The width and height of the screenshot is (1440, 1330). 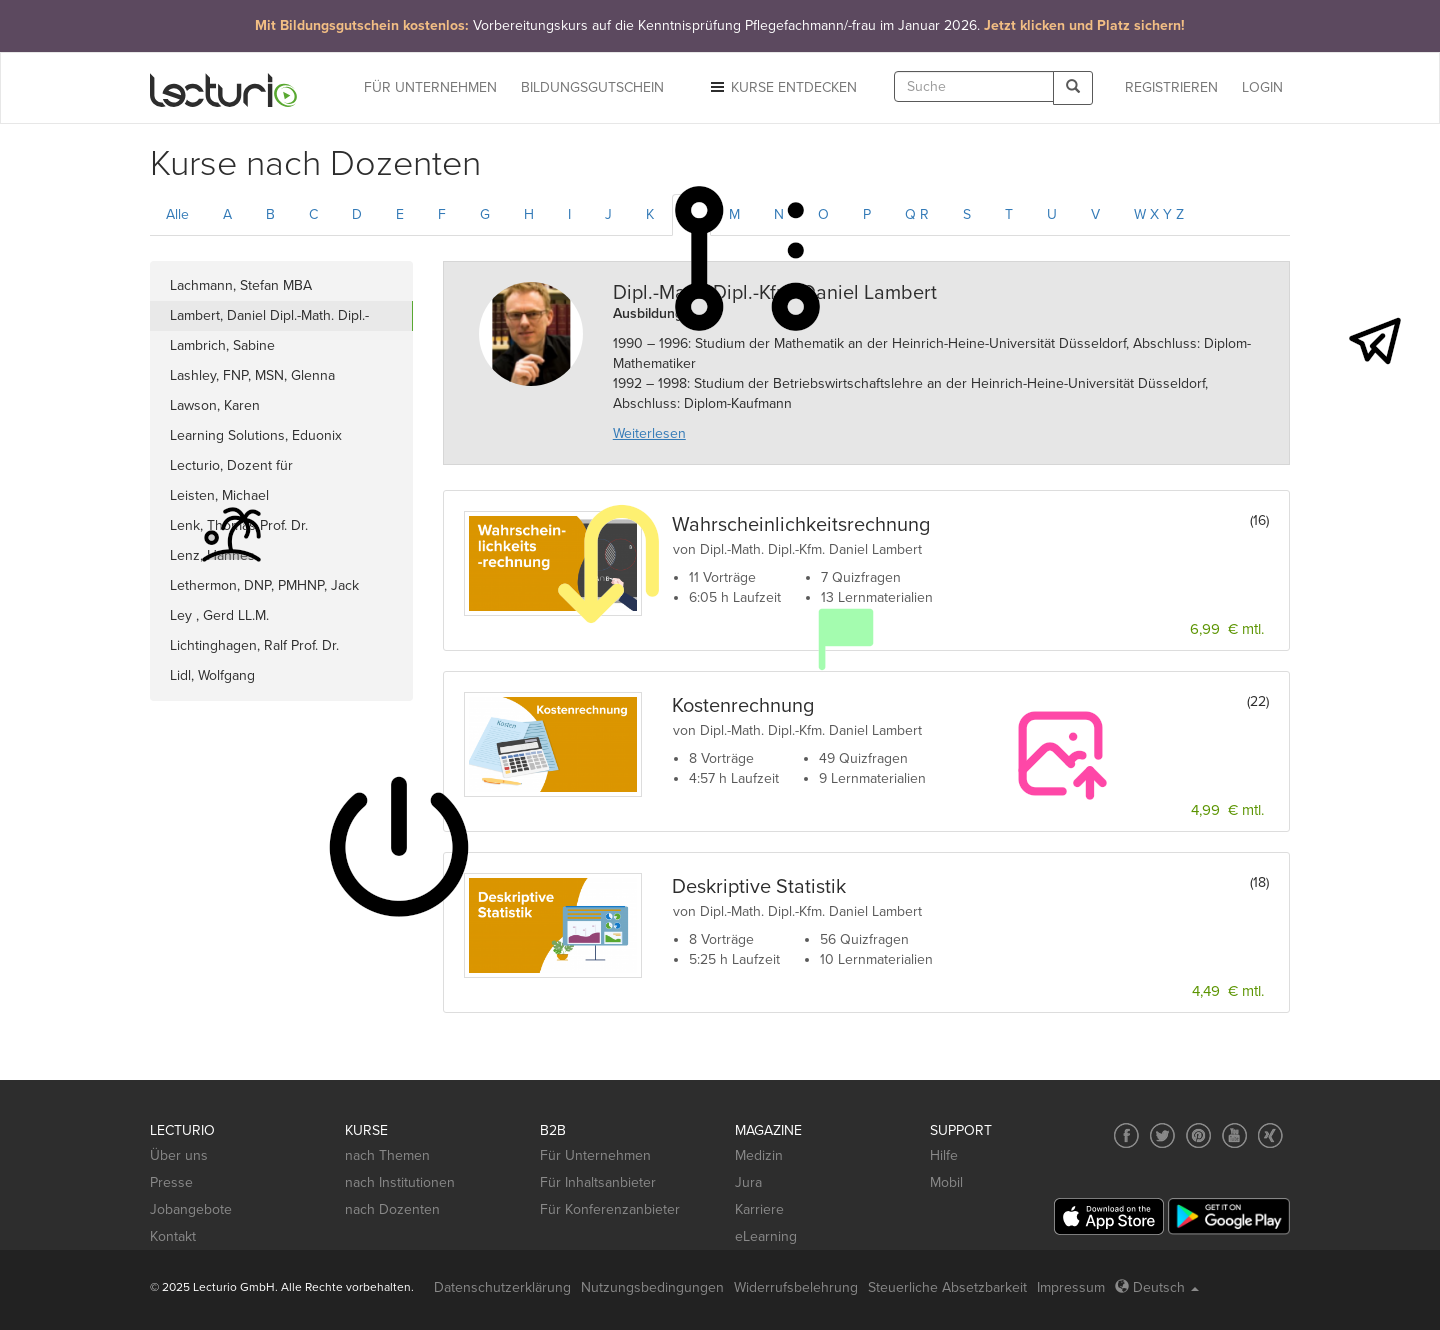 I want to click on turn device on or off, so click(x=399, y=848).